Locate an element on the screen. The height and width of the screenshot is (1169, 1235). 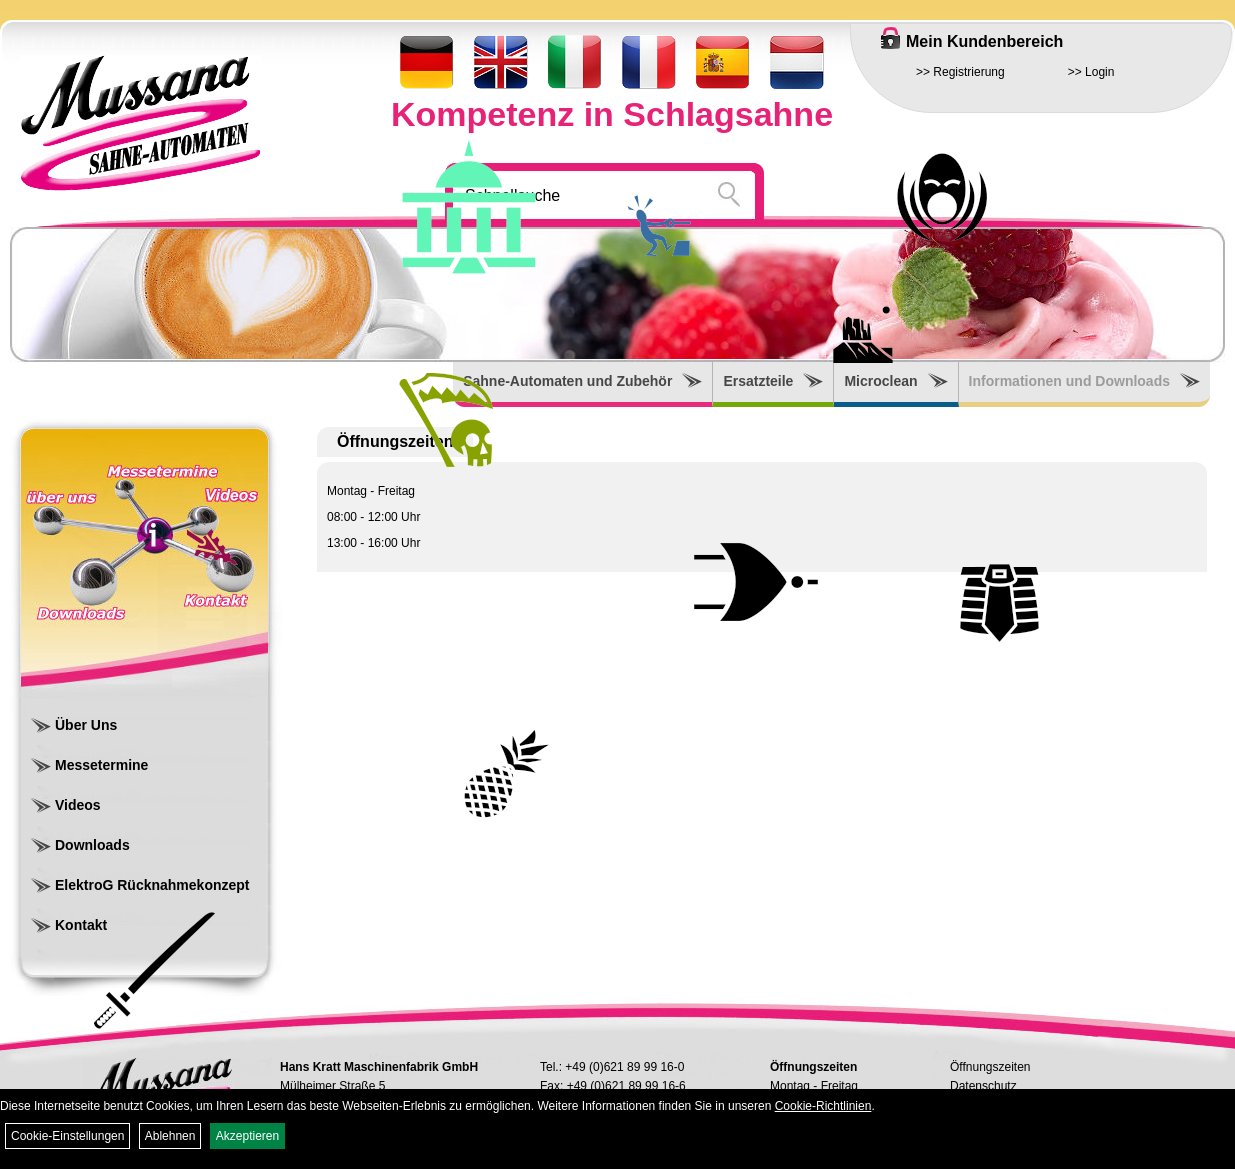
pull or drag an object is located at coordinates (659, 223).